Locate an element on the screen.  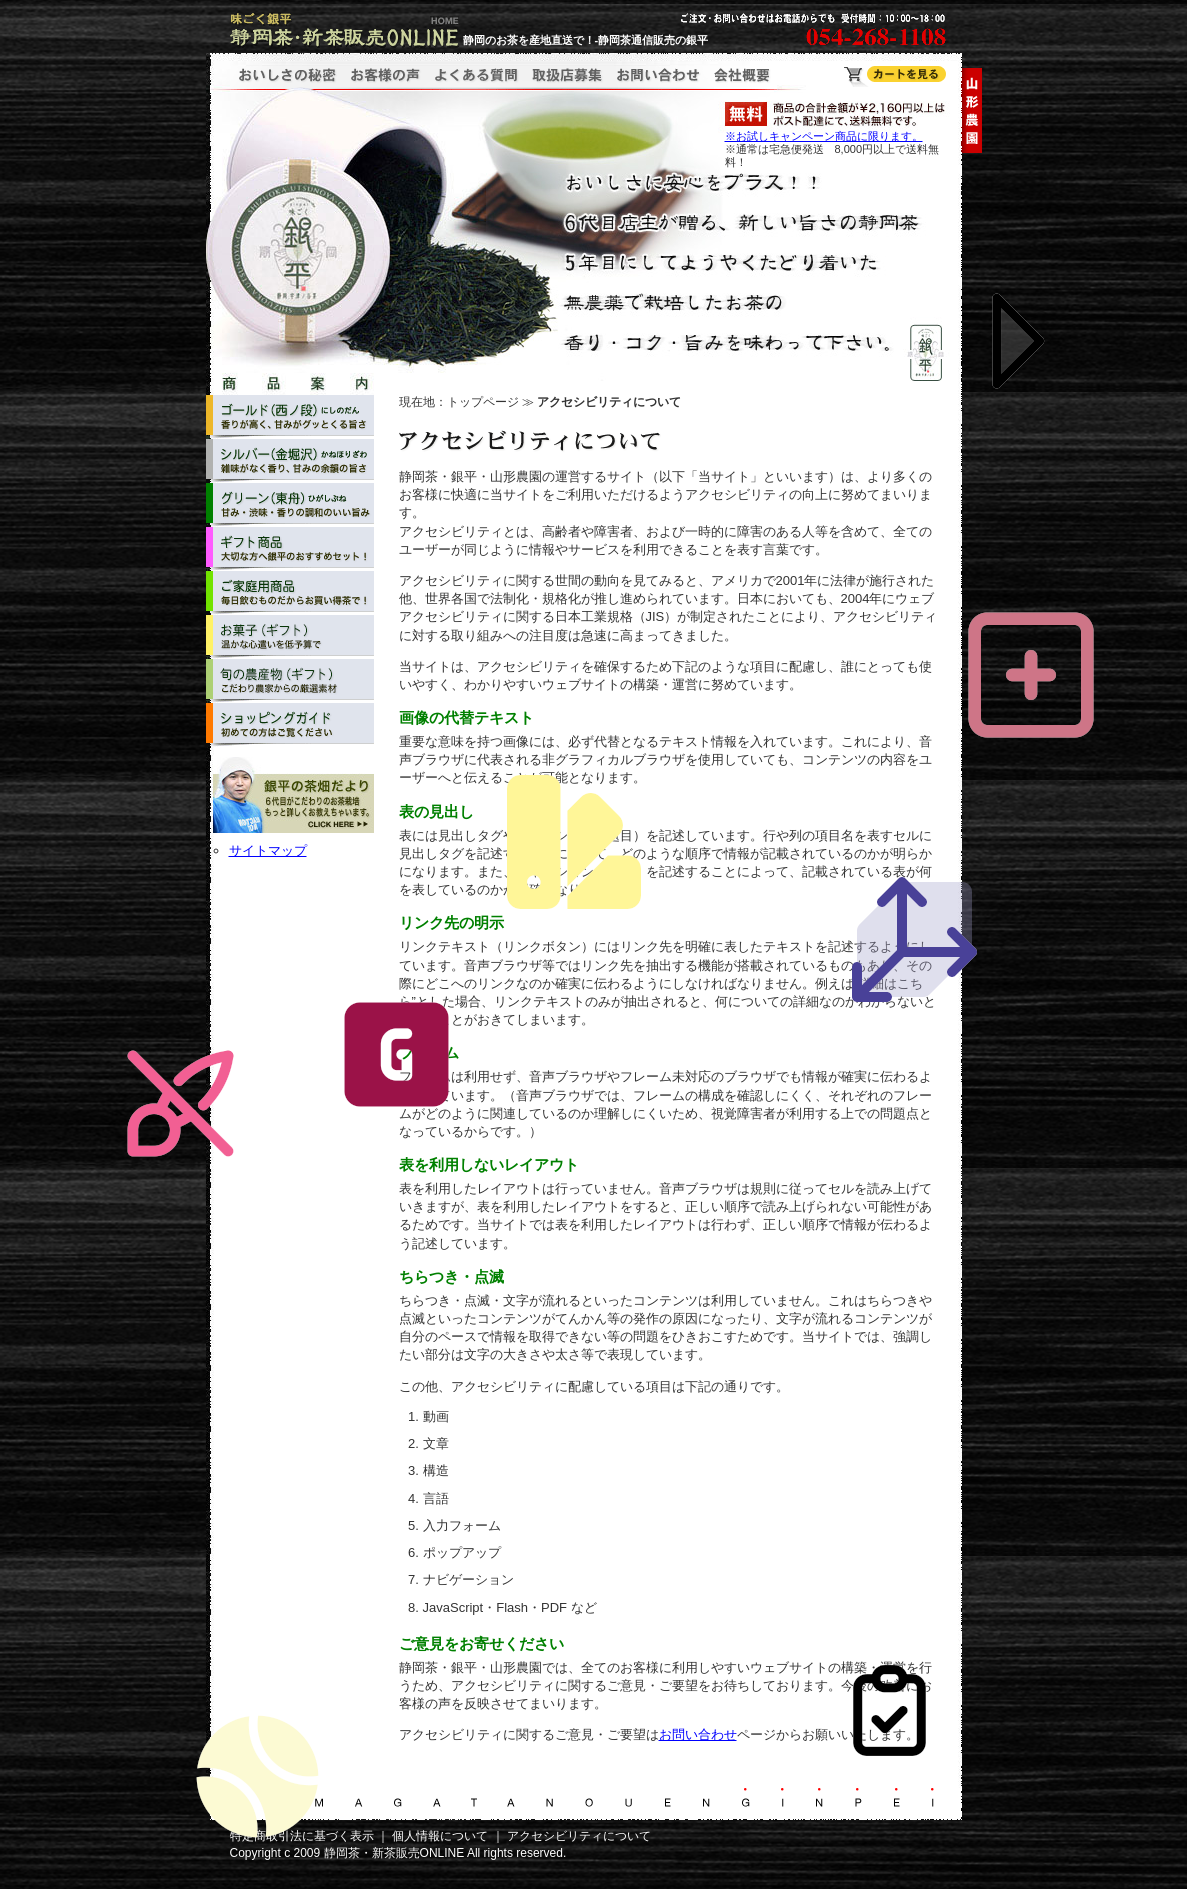
add a new item or entry is located at coordinates (1031, 675).